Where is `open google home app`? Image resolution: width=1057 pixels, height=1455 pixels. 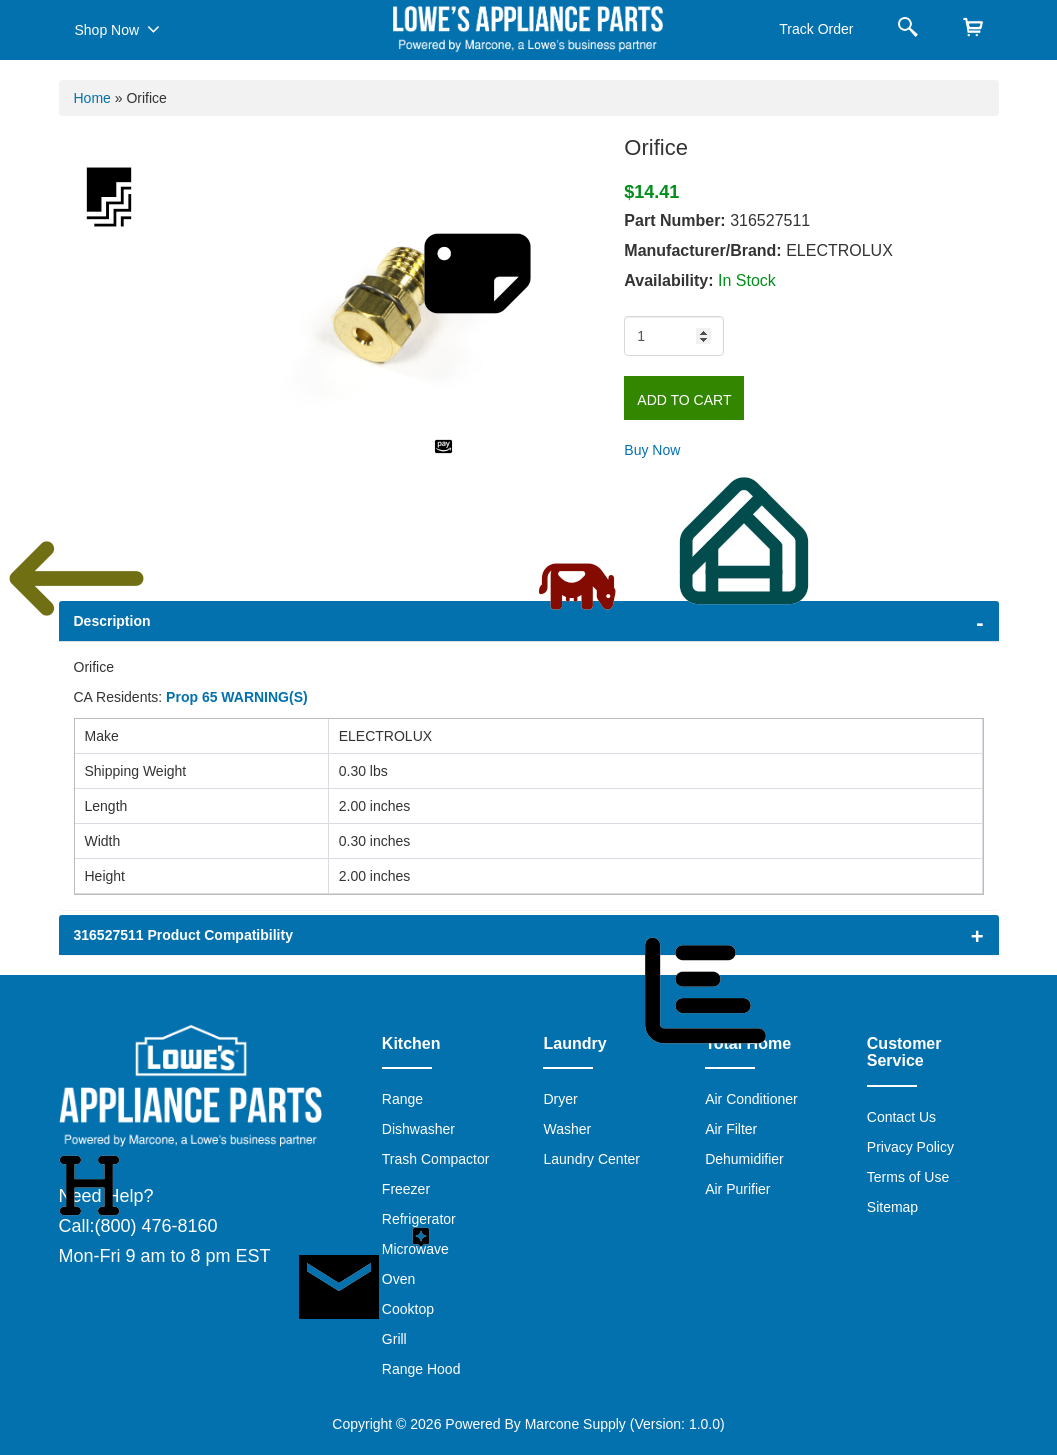
open google home app is located at coordinates (744, 540).